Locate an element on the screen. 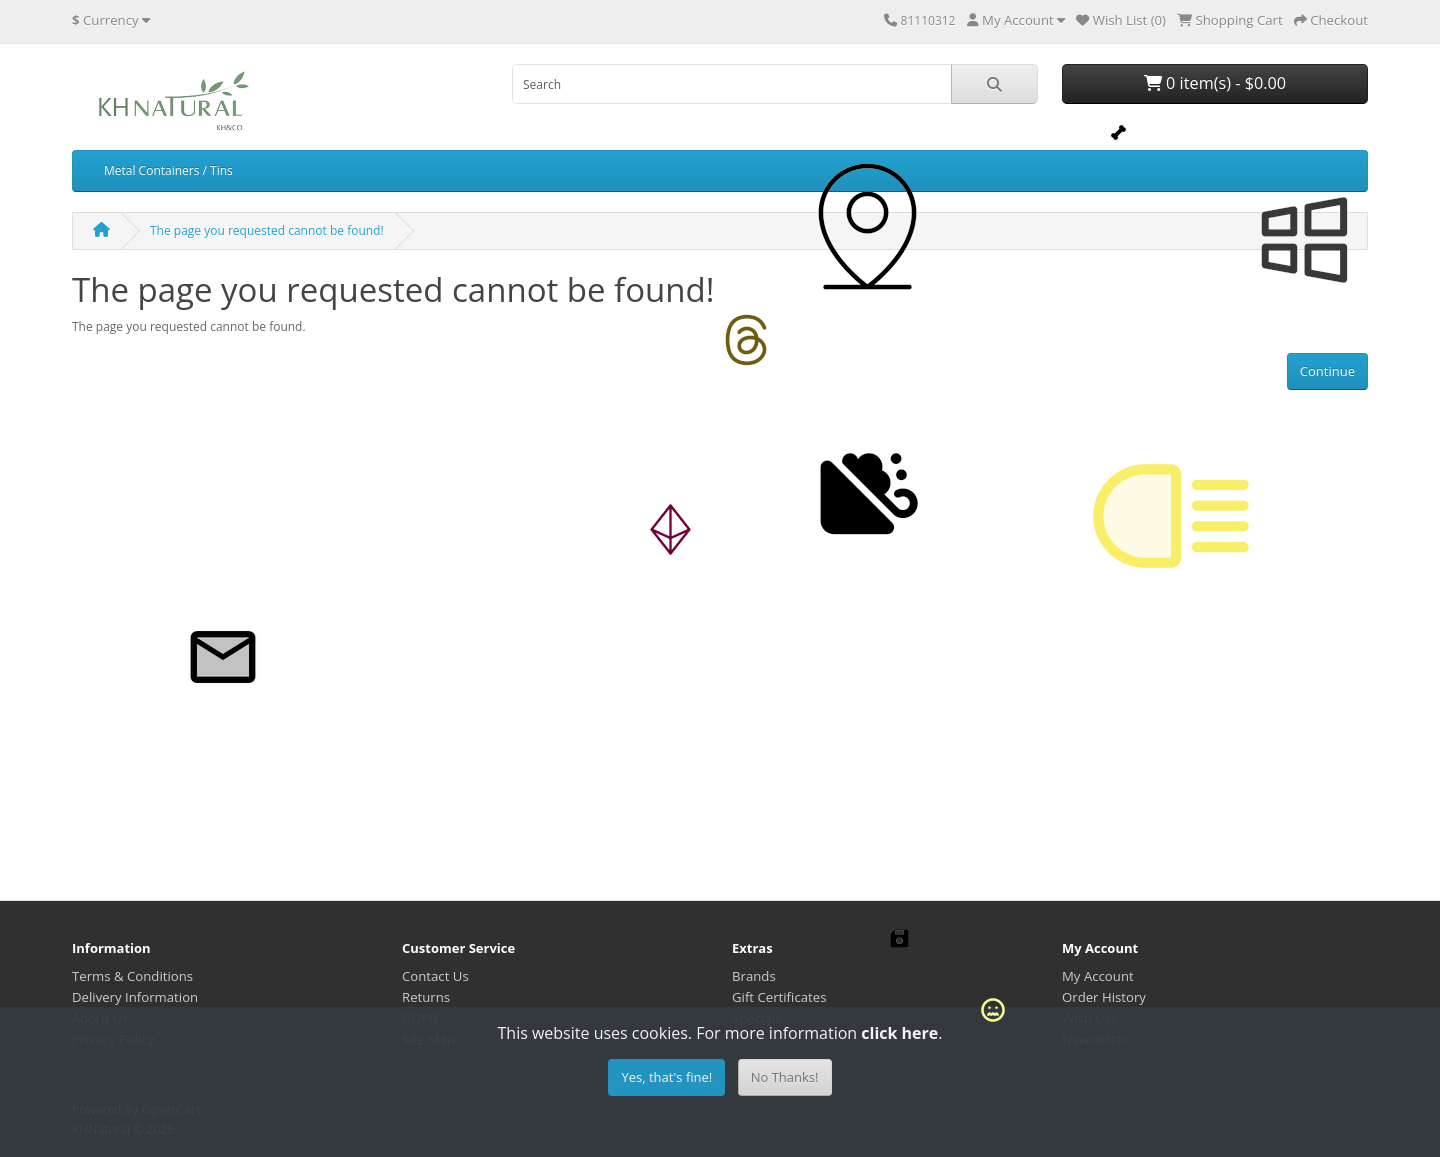 This screenshot has height=1157, width=1440. access pet-related features or settings is located at coordinates (1118, 132).